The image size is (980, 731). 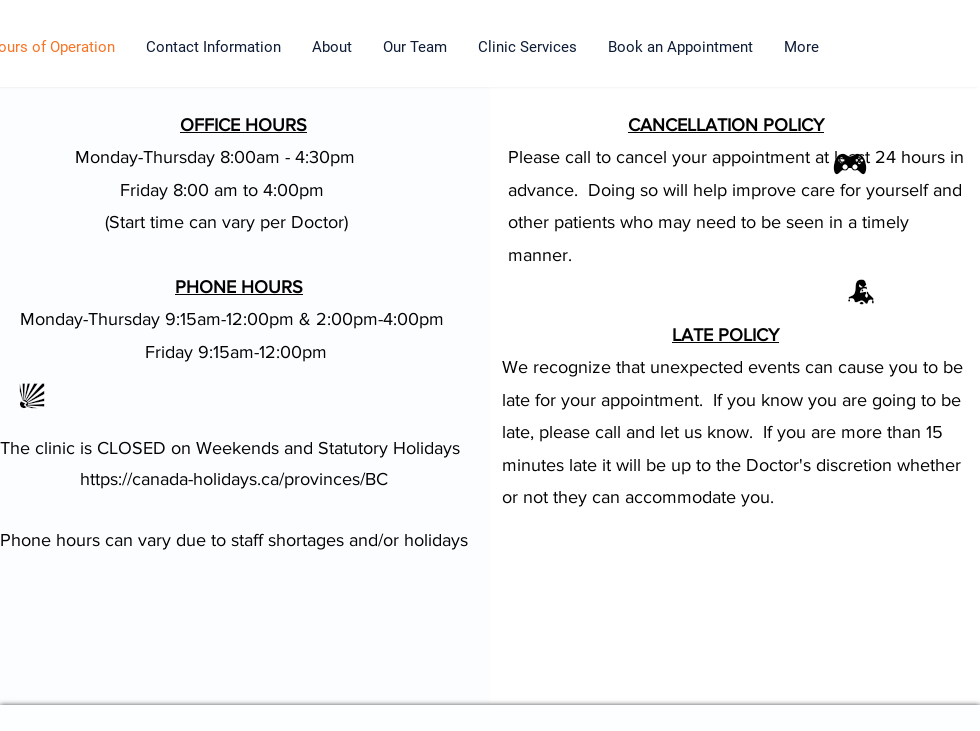 What do you see at coordinates (861, 292) in the screenshot?
I see `slime enemy or creature in a game interface` at bounding box center [861, 292].